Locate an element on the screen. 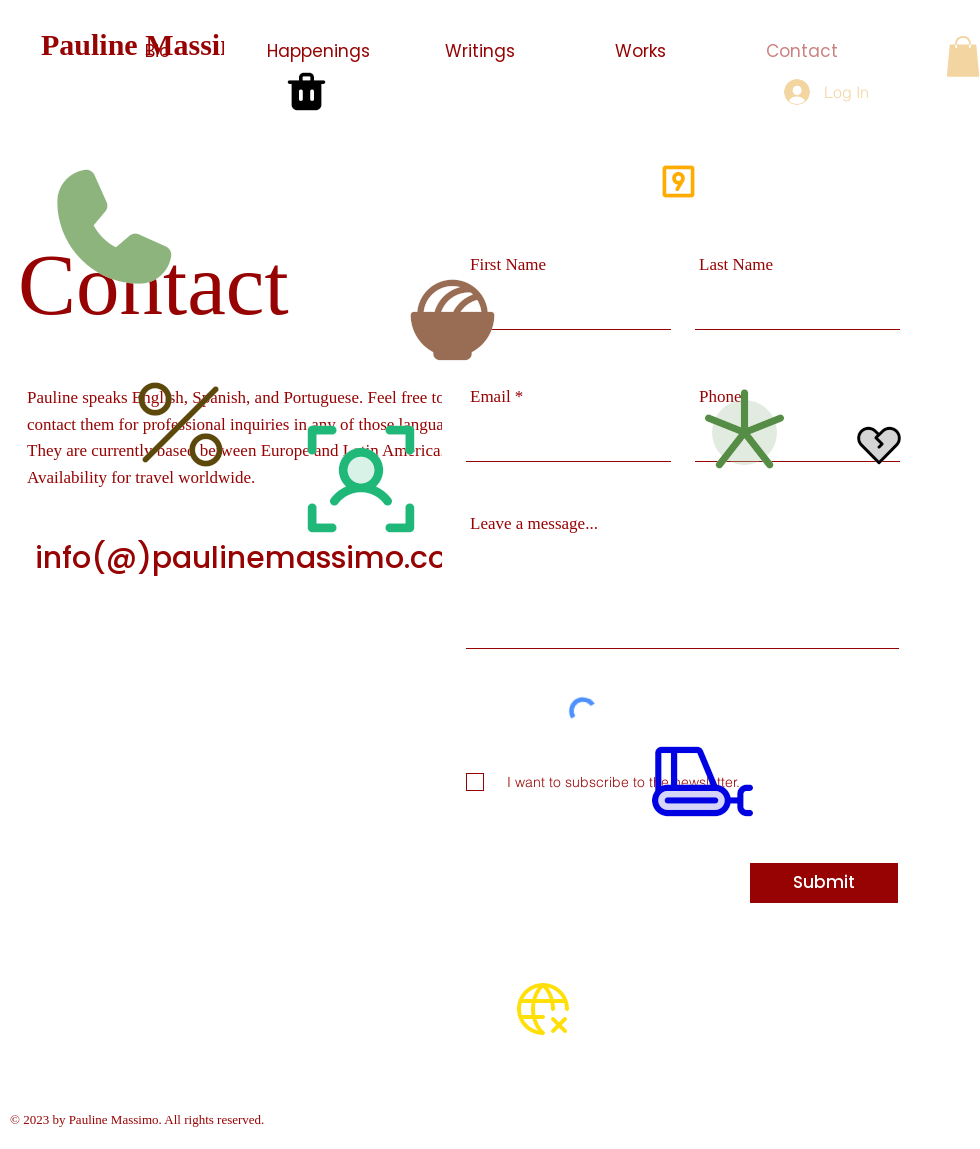 The height and width of the screenshot is (1149, 980). select the number nine is located at coordinates (678, 181).